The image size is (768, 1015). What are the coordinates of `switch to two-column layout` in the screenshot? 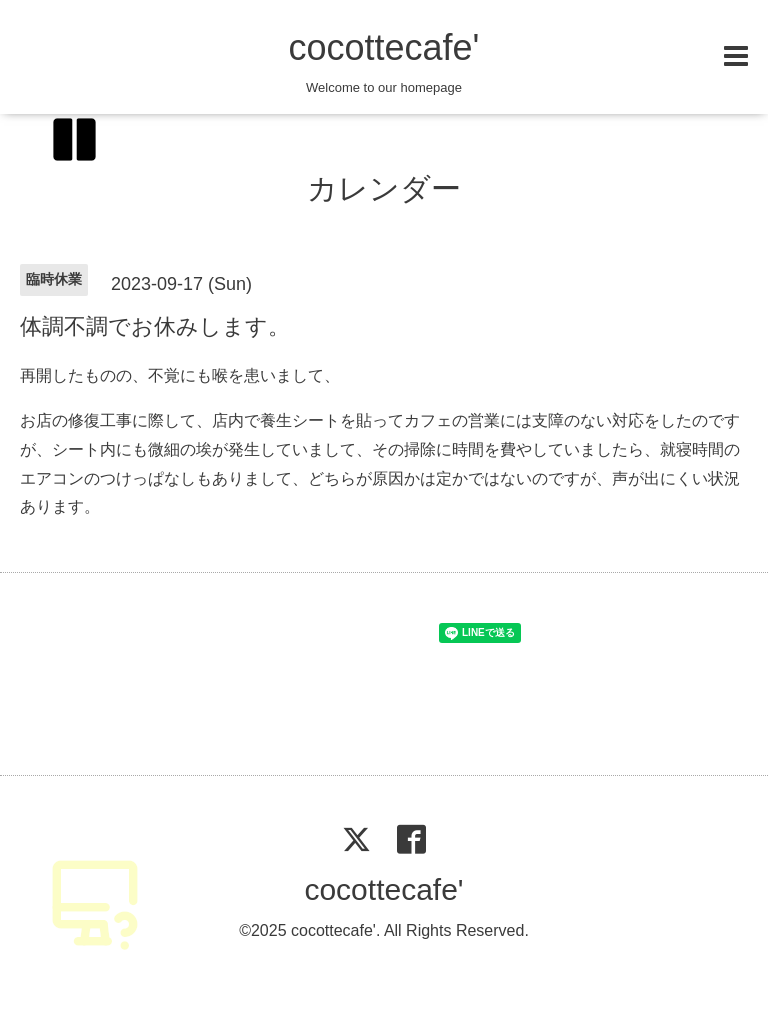 It's located at (74, 139).